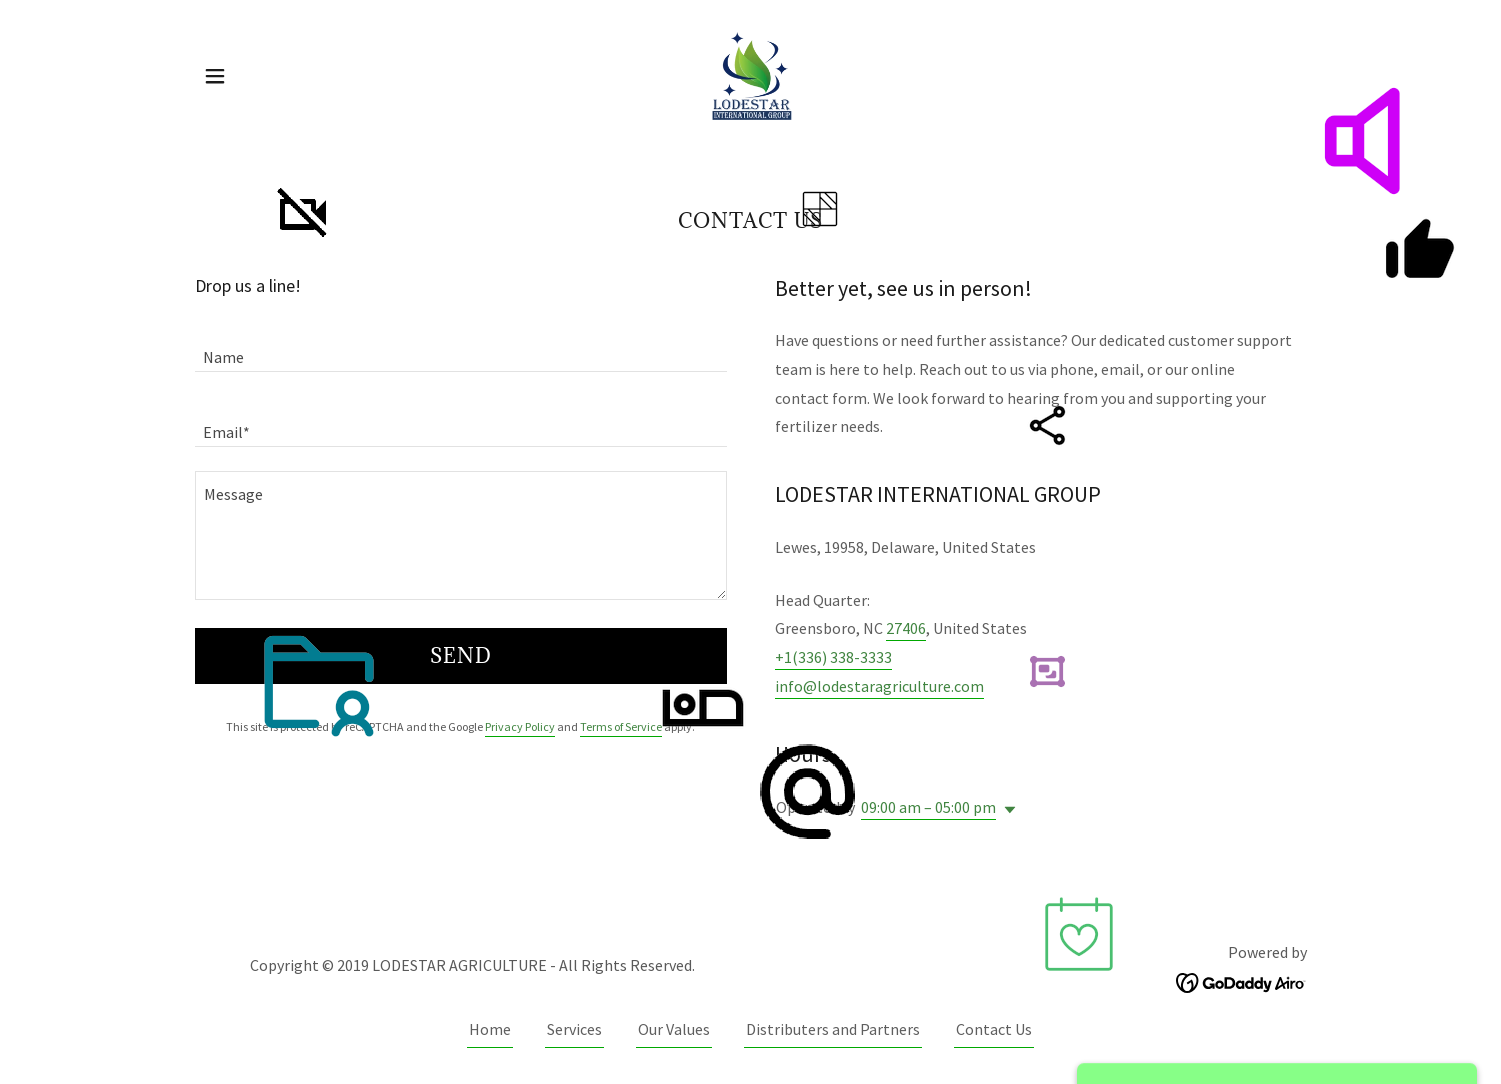 The height and width of the screenshot is (1084, 1501). What do you see at coordinates (319, 682) in the screenshot?
I see `access user profile folder` at bounding box center [319, 682].